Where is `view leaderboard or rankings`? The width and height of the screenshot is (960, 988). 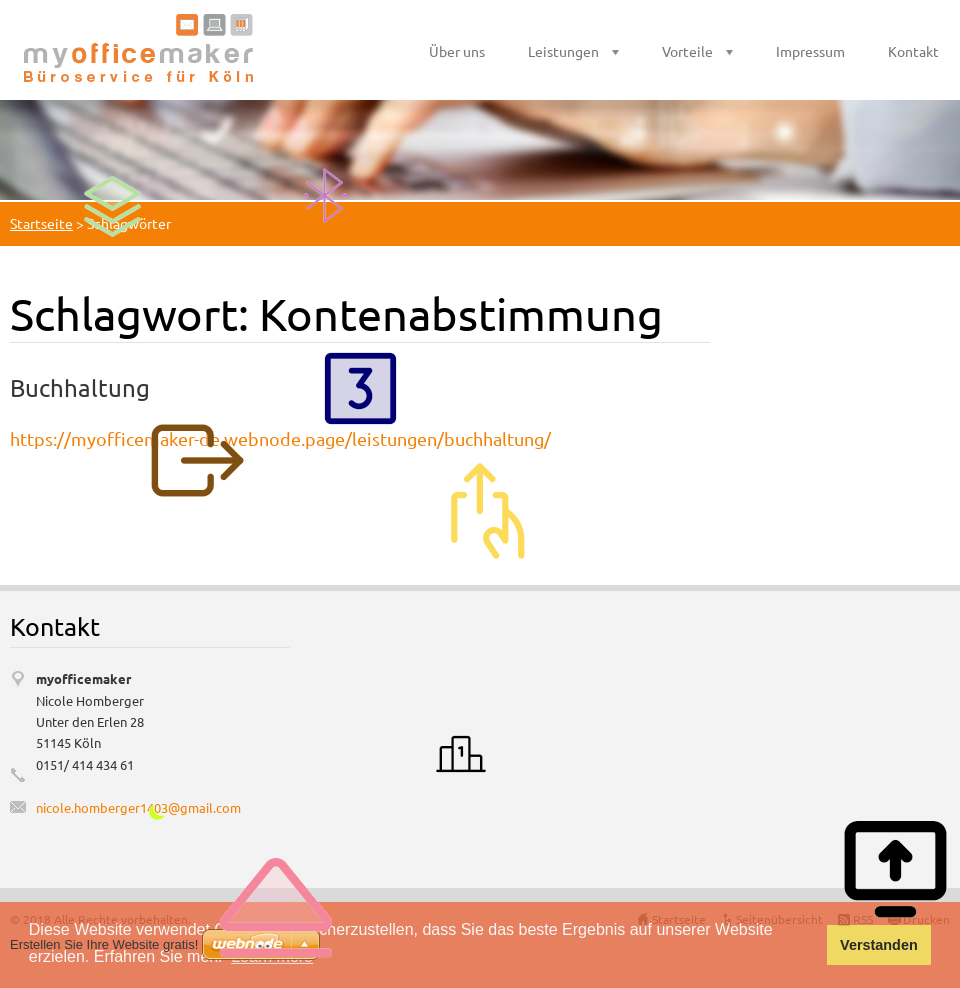 view leaderboard or rankings is located at coordinates (461, 754).